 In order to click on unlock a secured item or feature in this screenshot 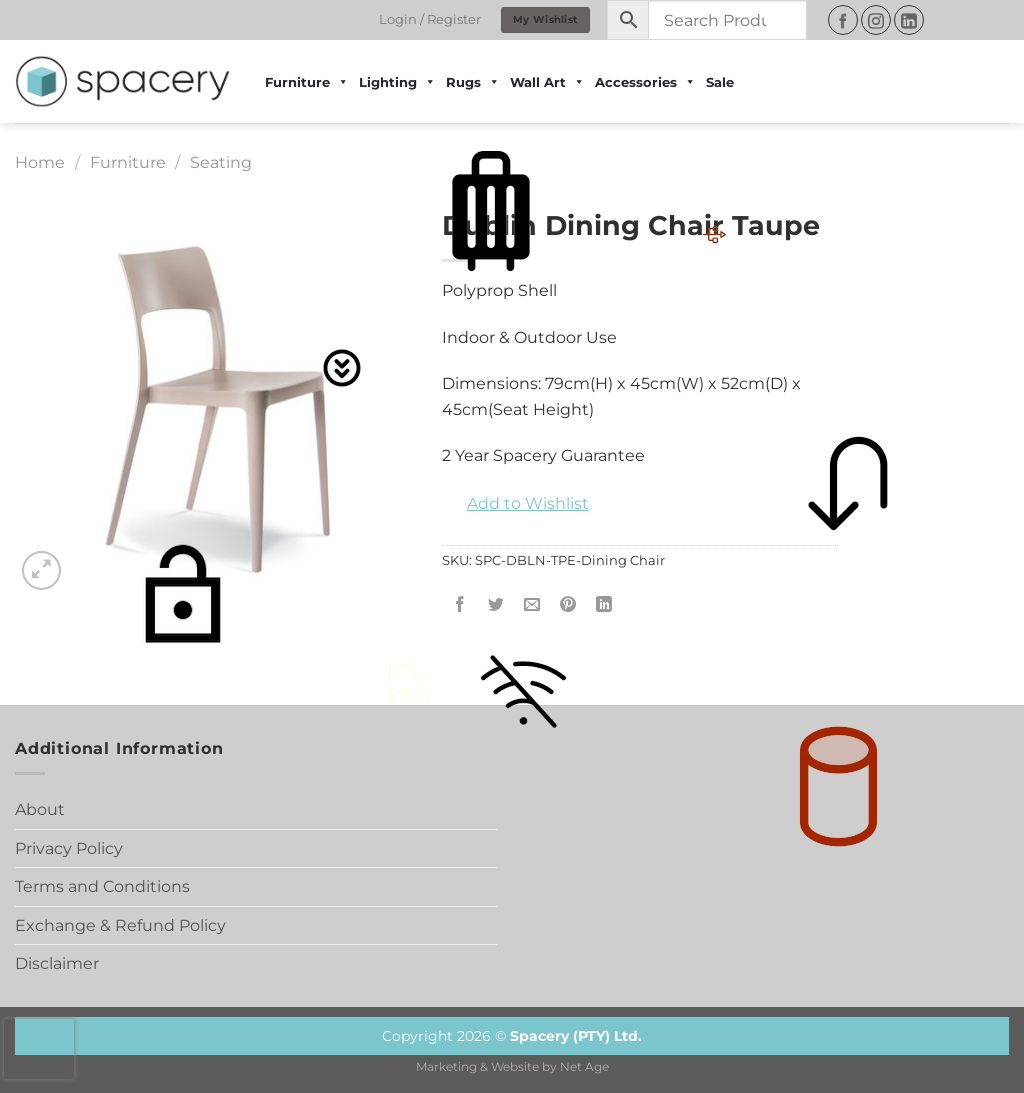, I will do `click(183, 596)`.